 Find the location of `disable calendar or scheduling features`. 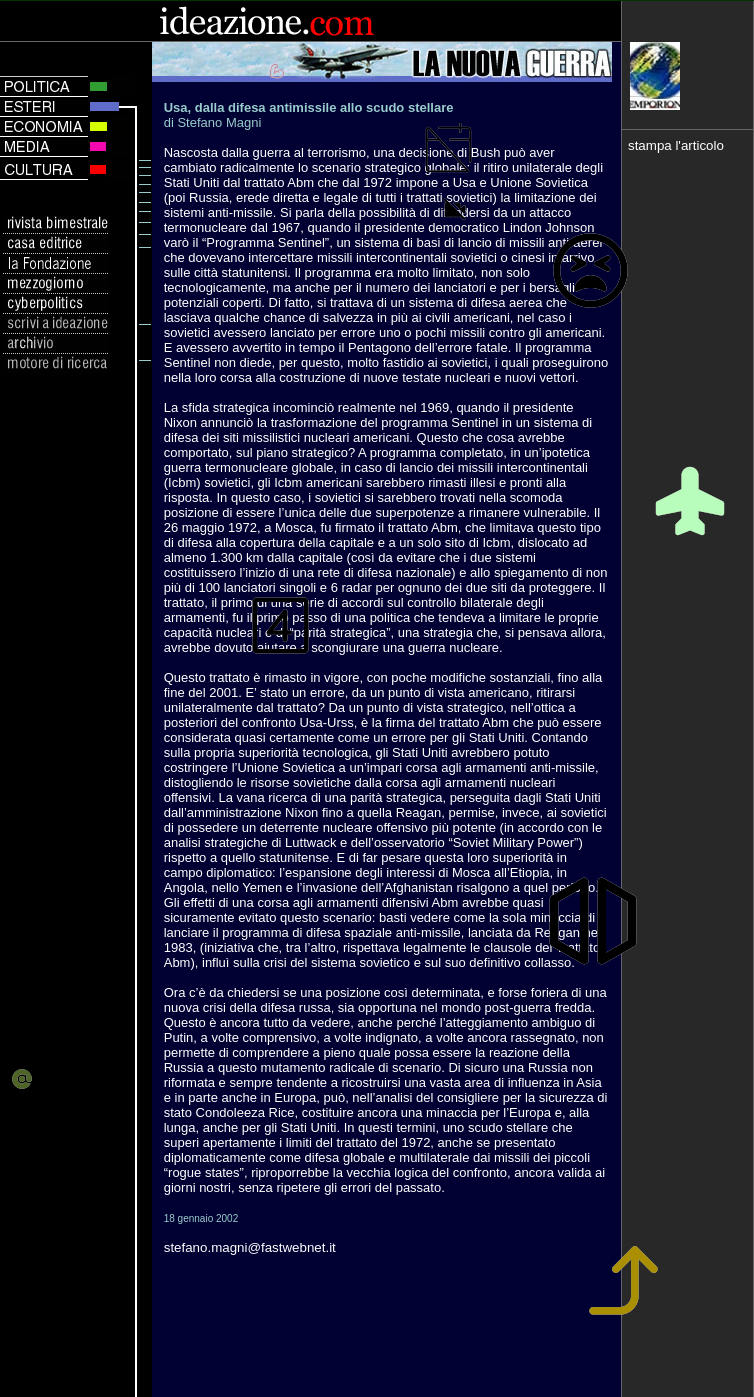

disable calendar or scheduling features is located at coordinates (448, 149).